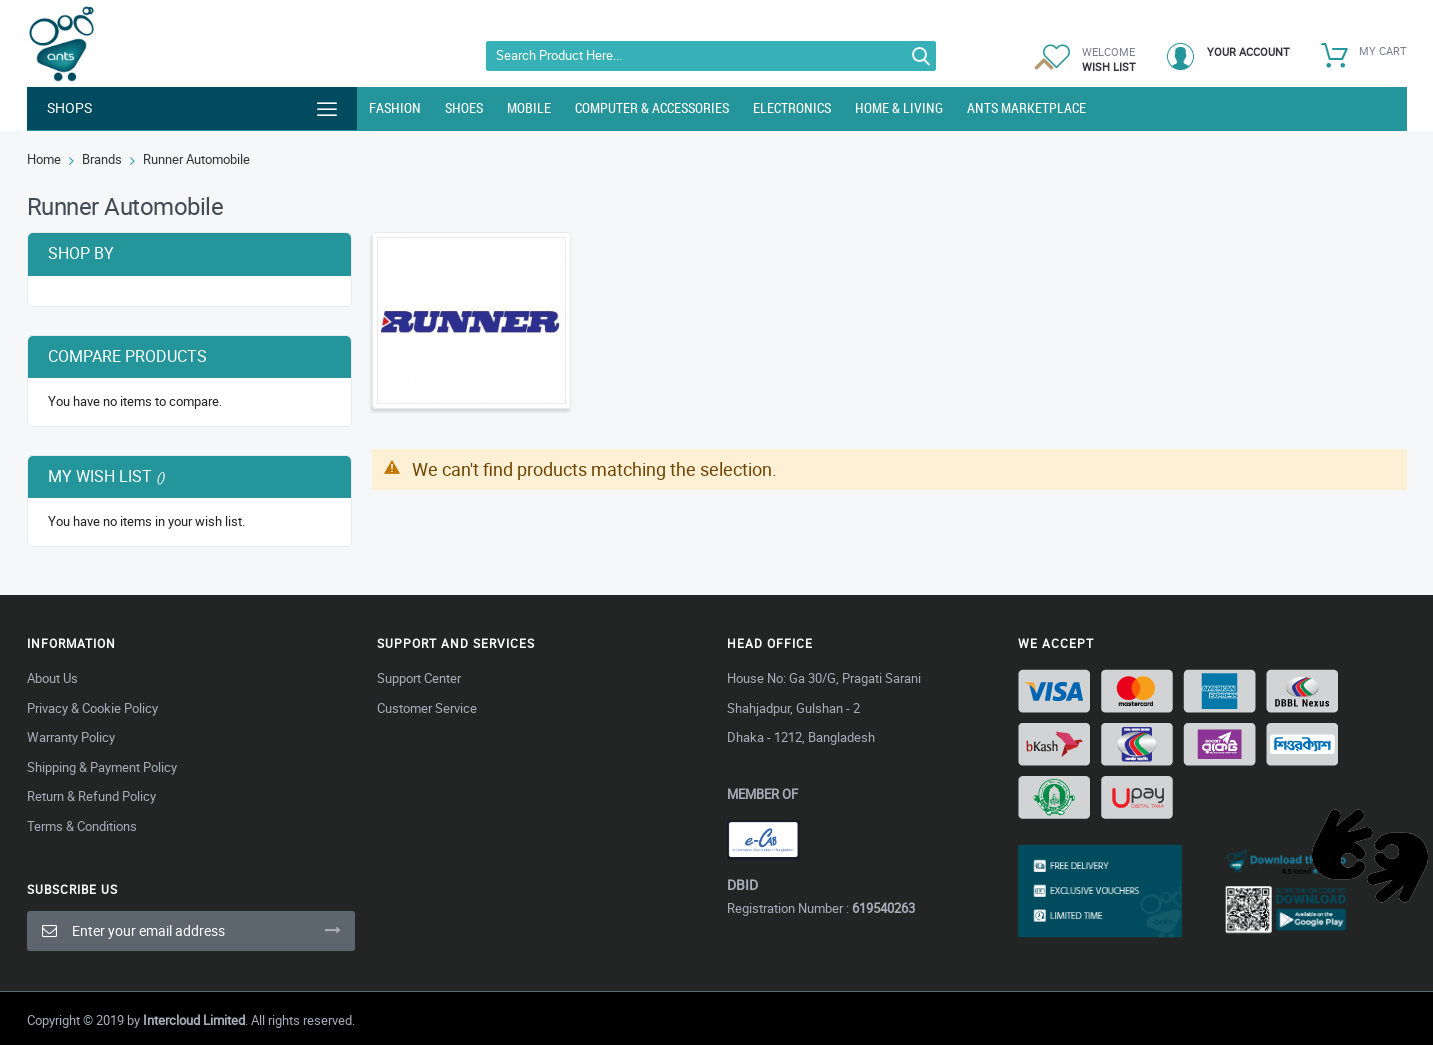 The width and height of the screenshot is (1433, 1045). I want to click on access ASL interpretation services, so click(1370, 856).